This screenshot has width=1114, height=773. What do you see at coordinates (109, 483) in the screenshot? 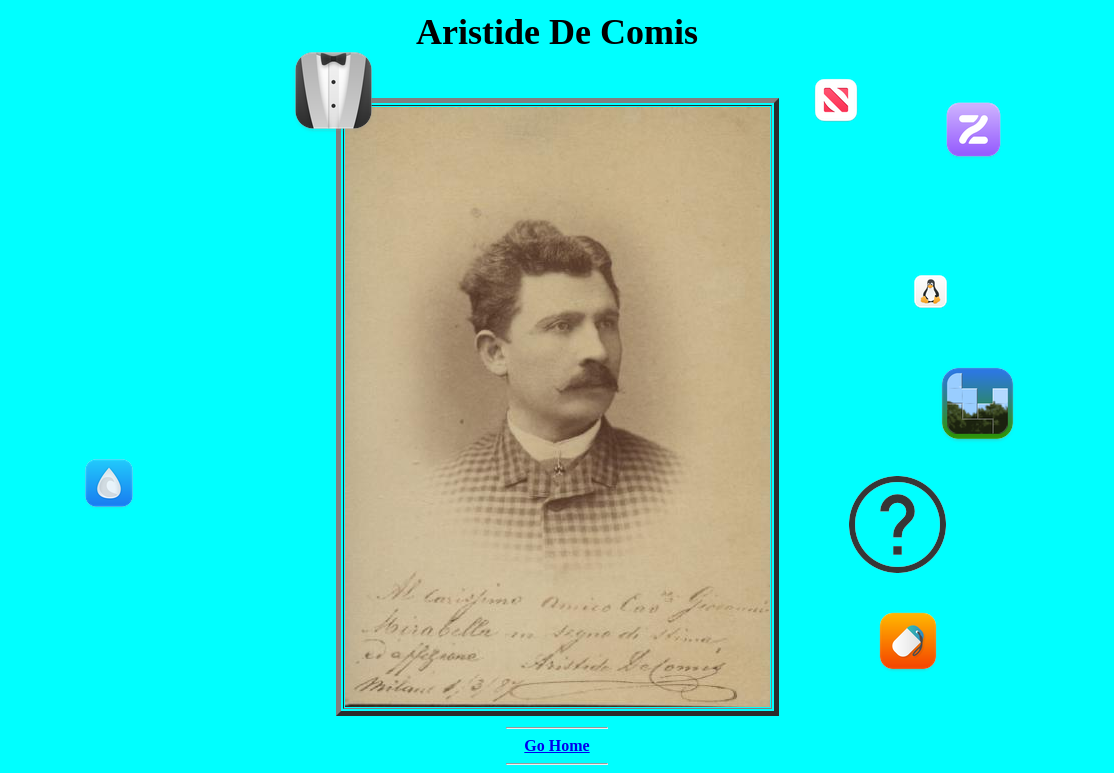
I see `open deluge torrent client` at bounding box center [109, 483].